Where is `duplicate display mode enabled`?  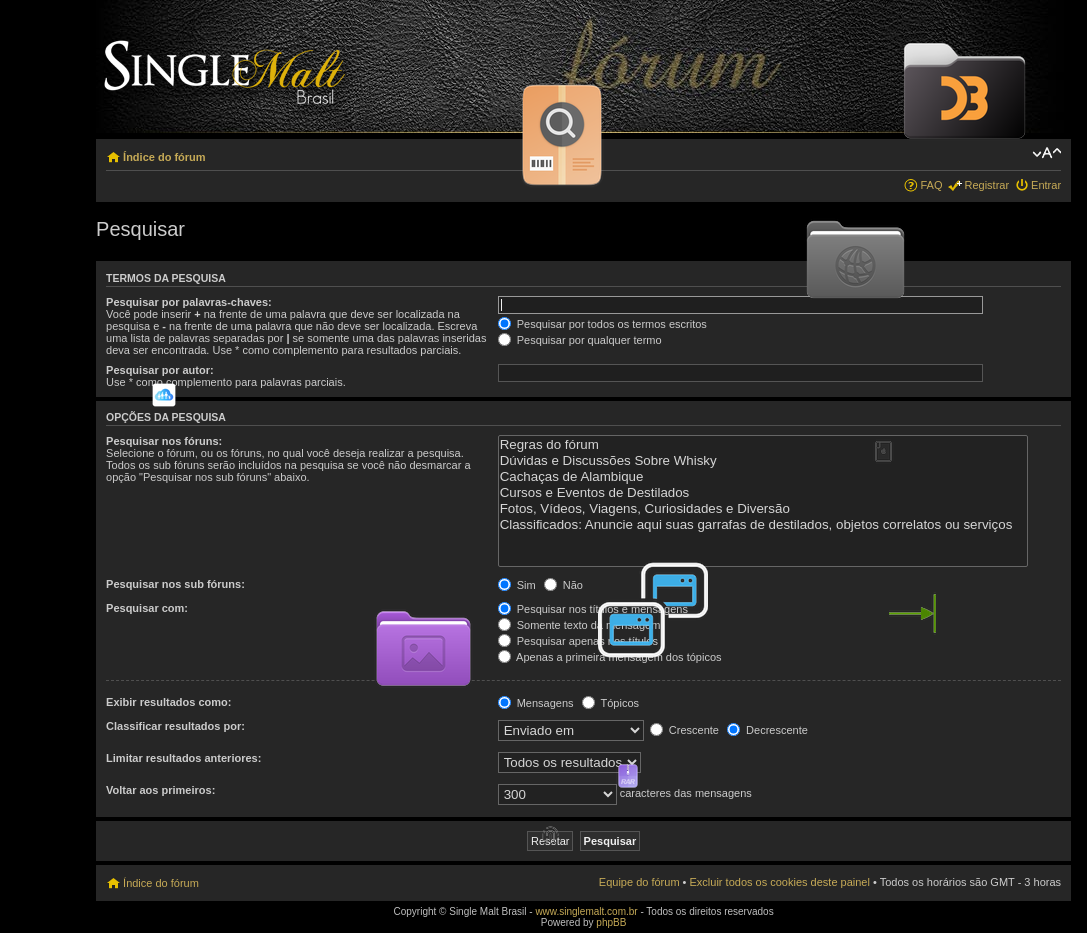
duplicate display mode enabled is located at coordinates (653, 610).